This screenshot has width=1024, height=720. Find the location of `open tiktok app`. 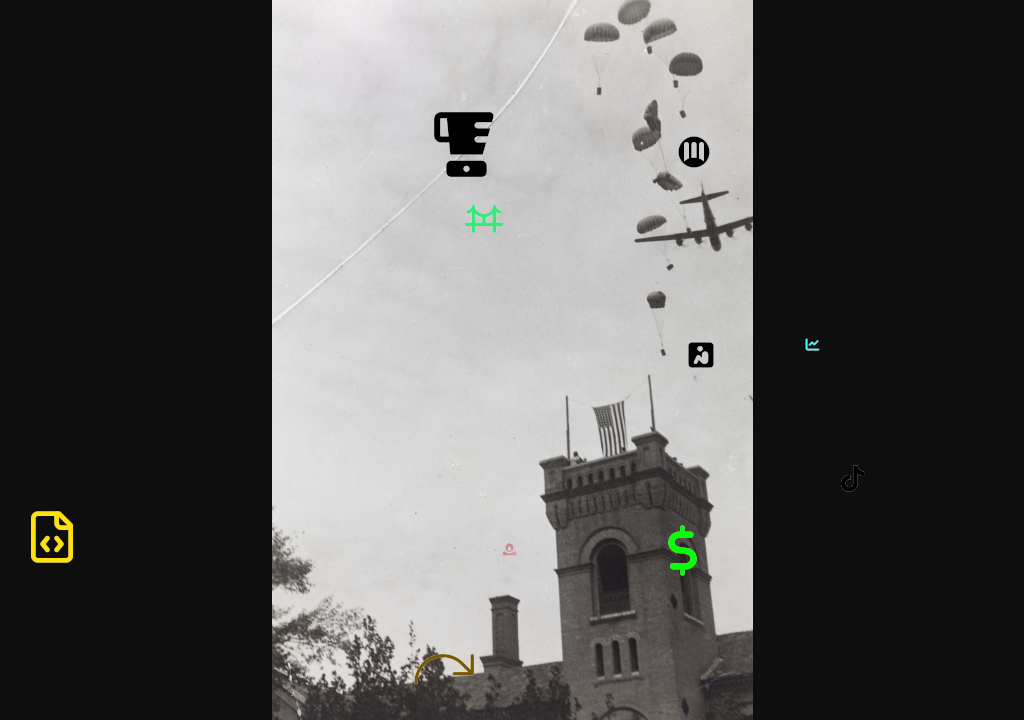

open tiktok app is located at coordinates (852, 478).